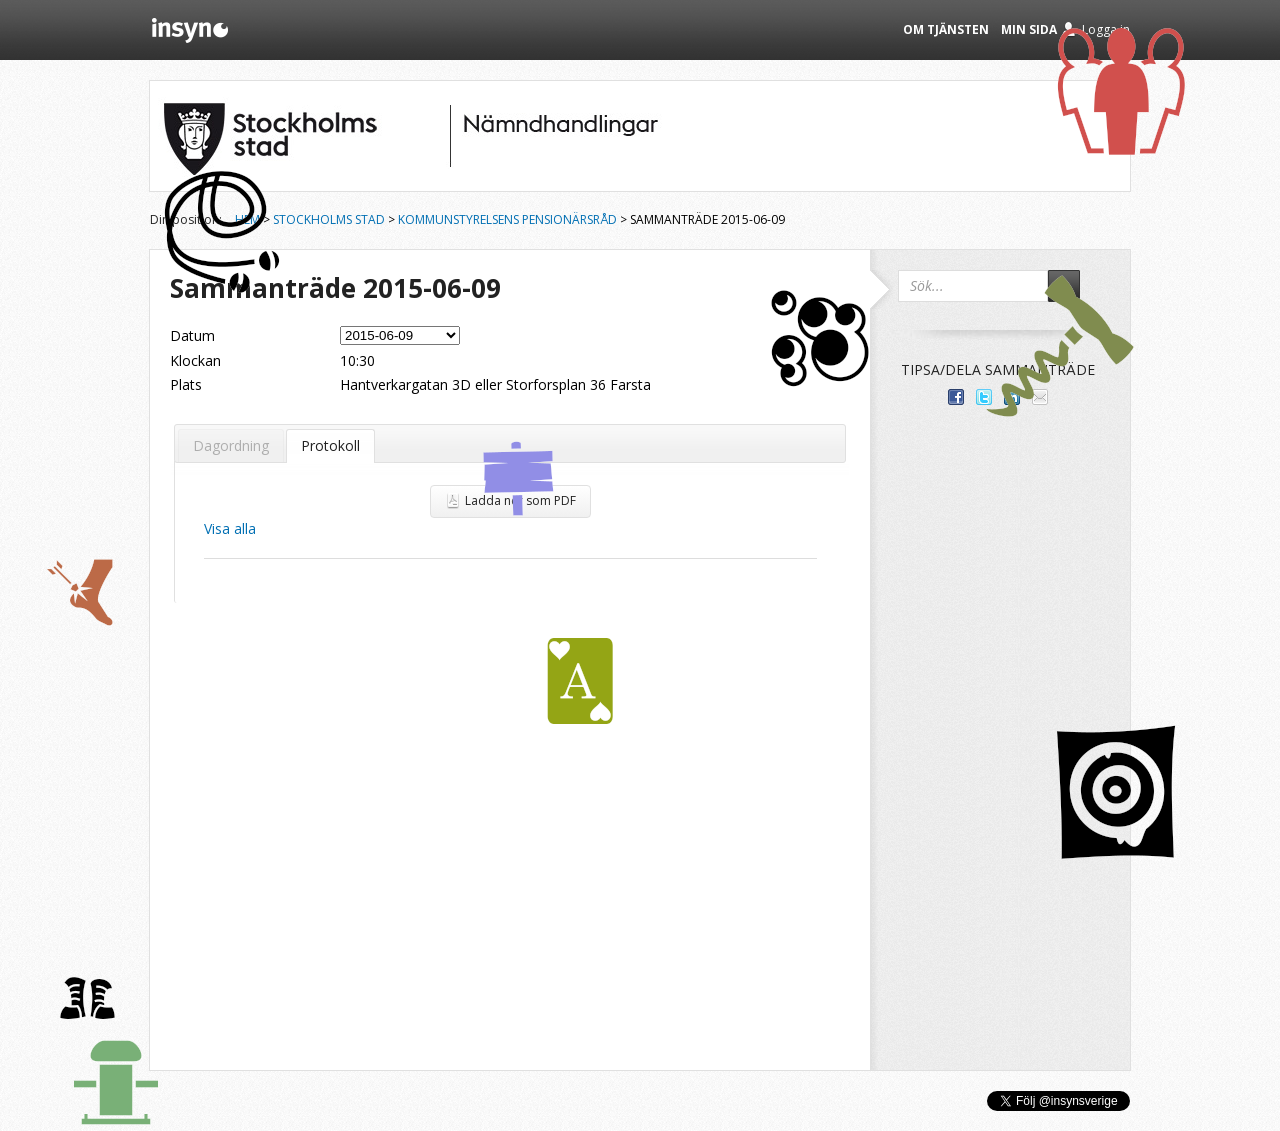 The image size is (1280, 1131). I want to click on indicates a docking or mooring point in a nautical game, so click(116, 1081).